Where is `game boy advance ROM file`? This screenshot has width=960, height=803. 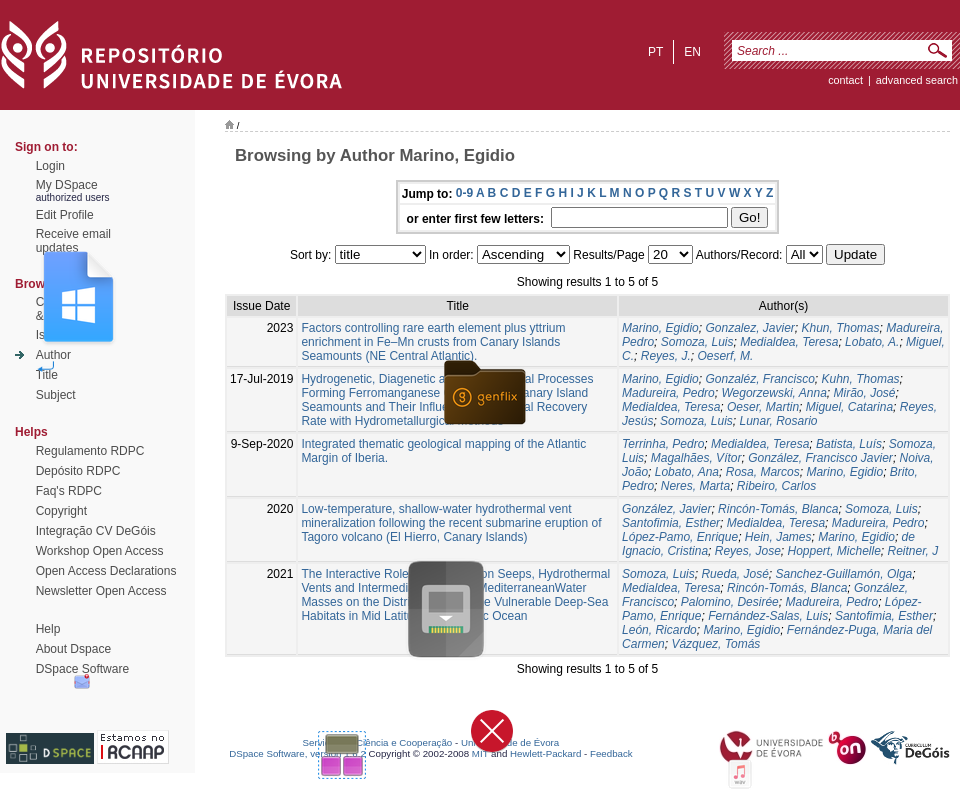 game boy advance ROM file is located at coordinates (446, 609).